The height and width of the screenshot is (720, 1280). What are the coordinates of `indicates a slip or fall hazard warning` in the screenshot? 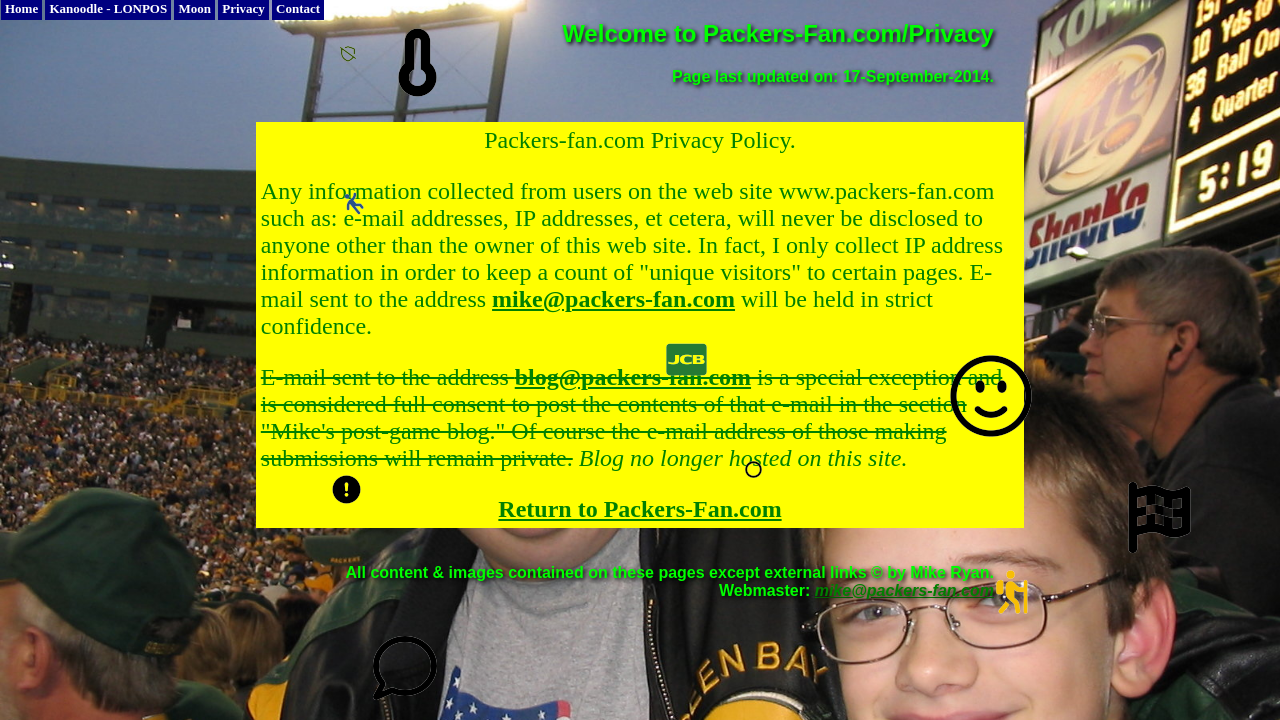 It's located at (353, 203).